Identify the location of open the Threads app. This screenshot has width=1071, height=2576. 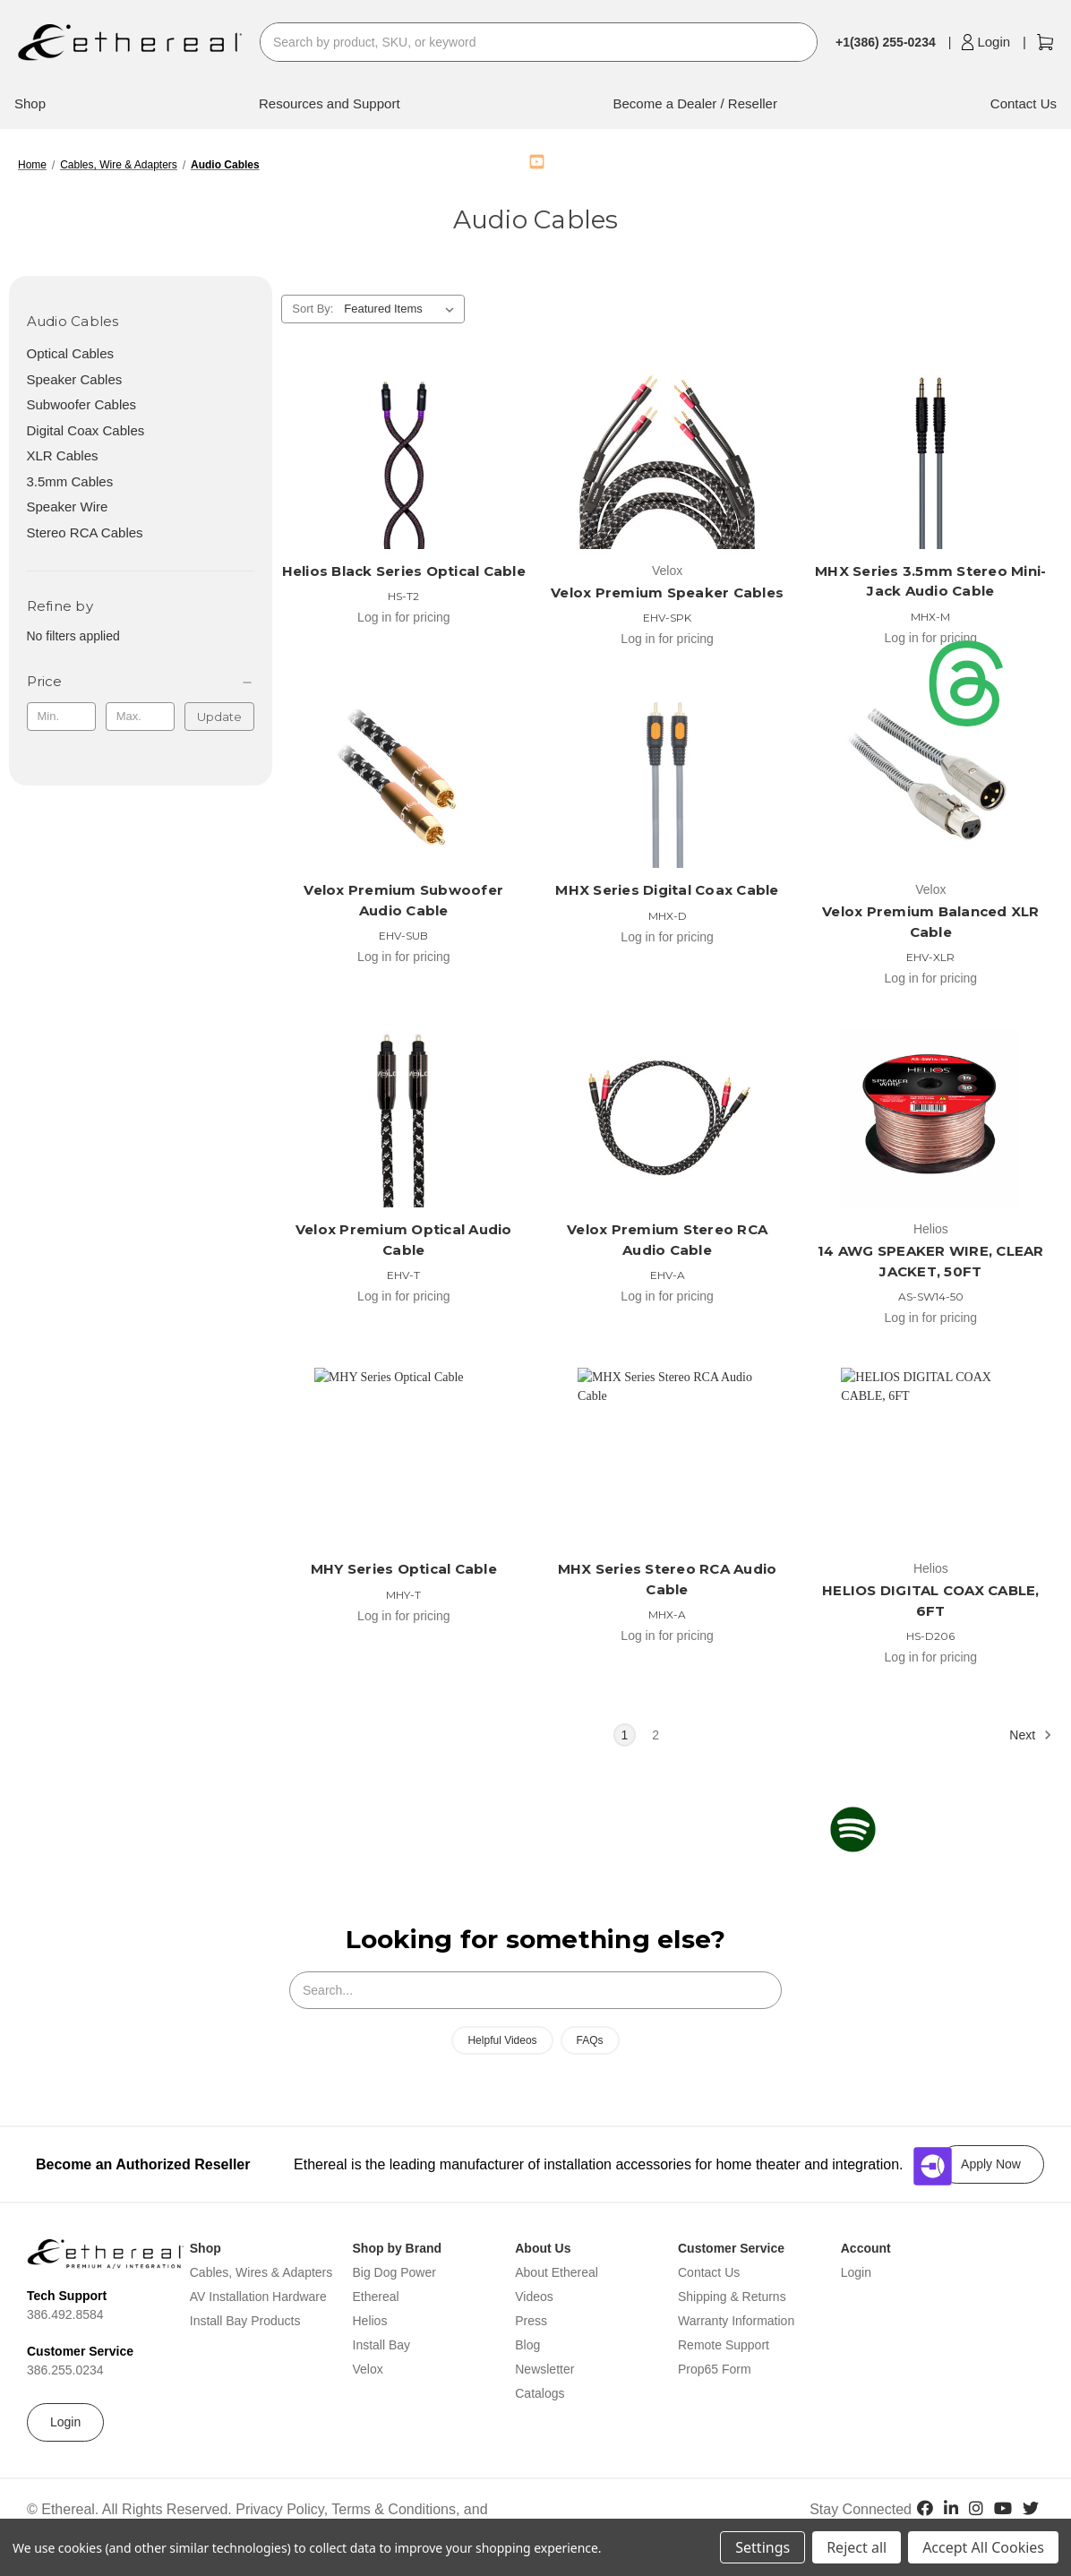
(966, 683).